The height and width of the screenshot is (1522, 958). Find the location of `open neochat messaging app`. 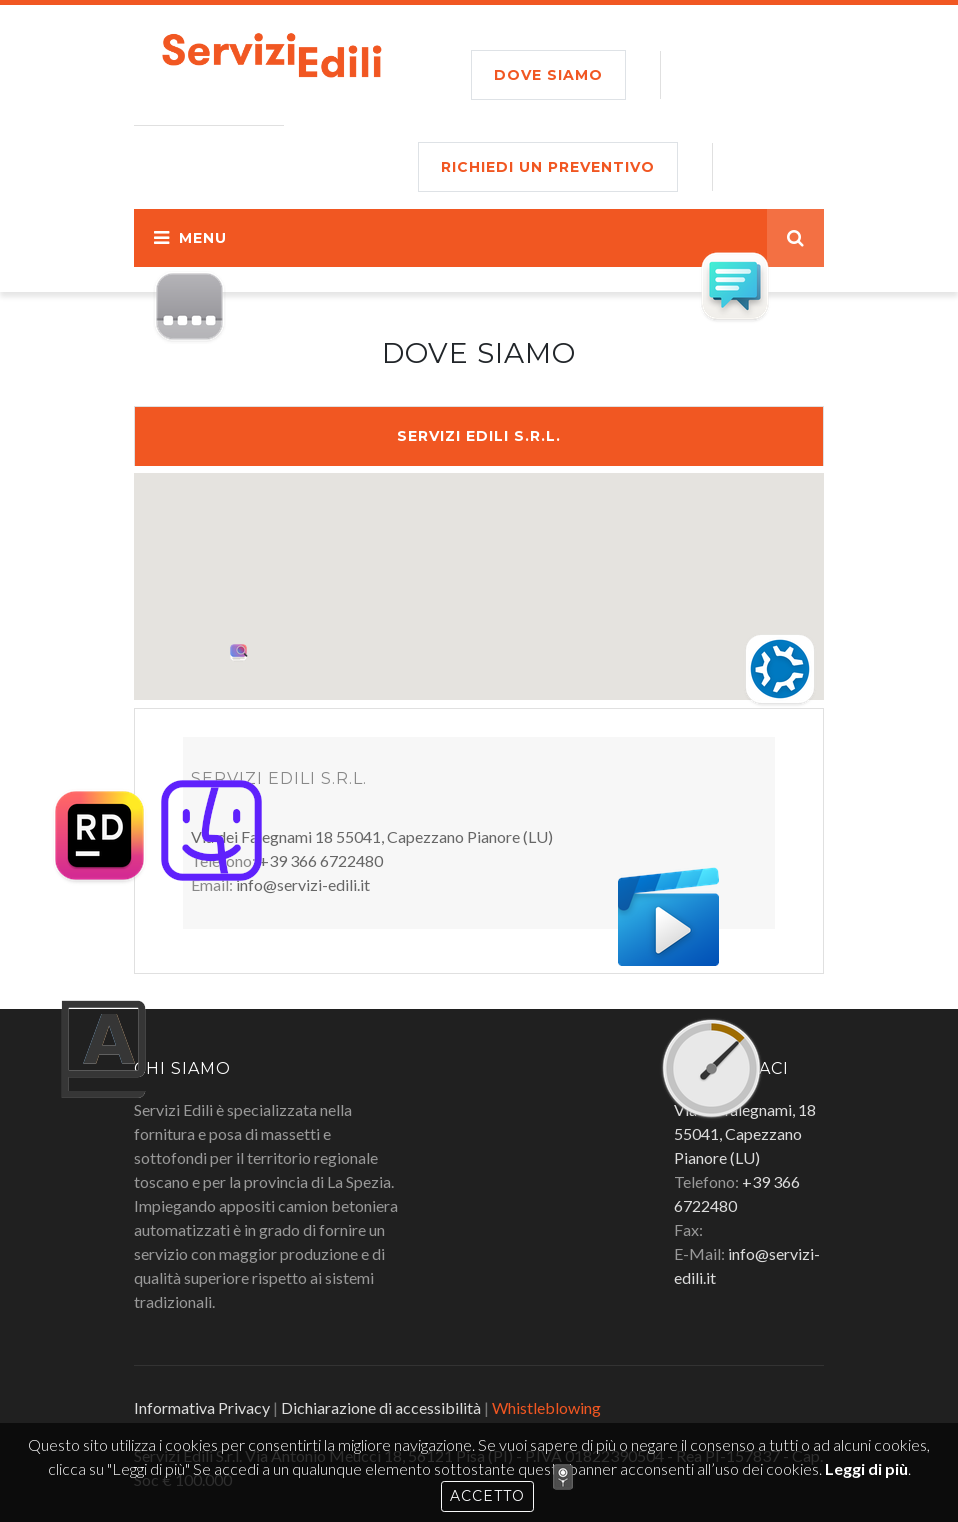

open neochat messaging app is located at coordinates (735, 286).